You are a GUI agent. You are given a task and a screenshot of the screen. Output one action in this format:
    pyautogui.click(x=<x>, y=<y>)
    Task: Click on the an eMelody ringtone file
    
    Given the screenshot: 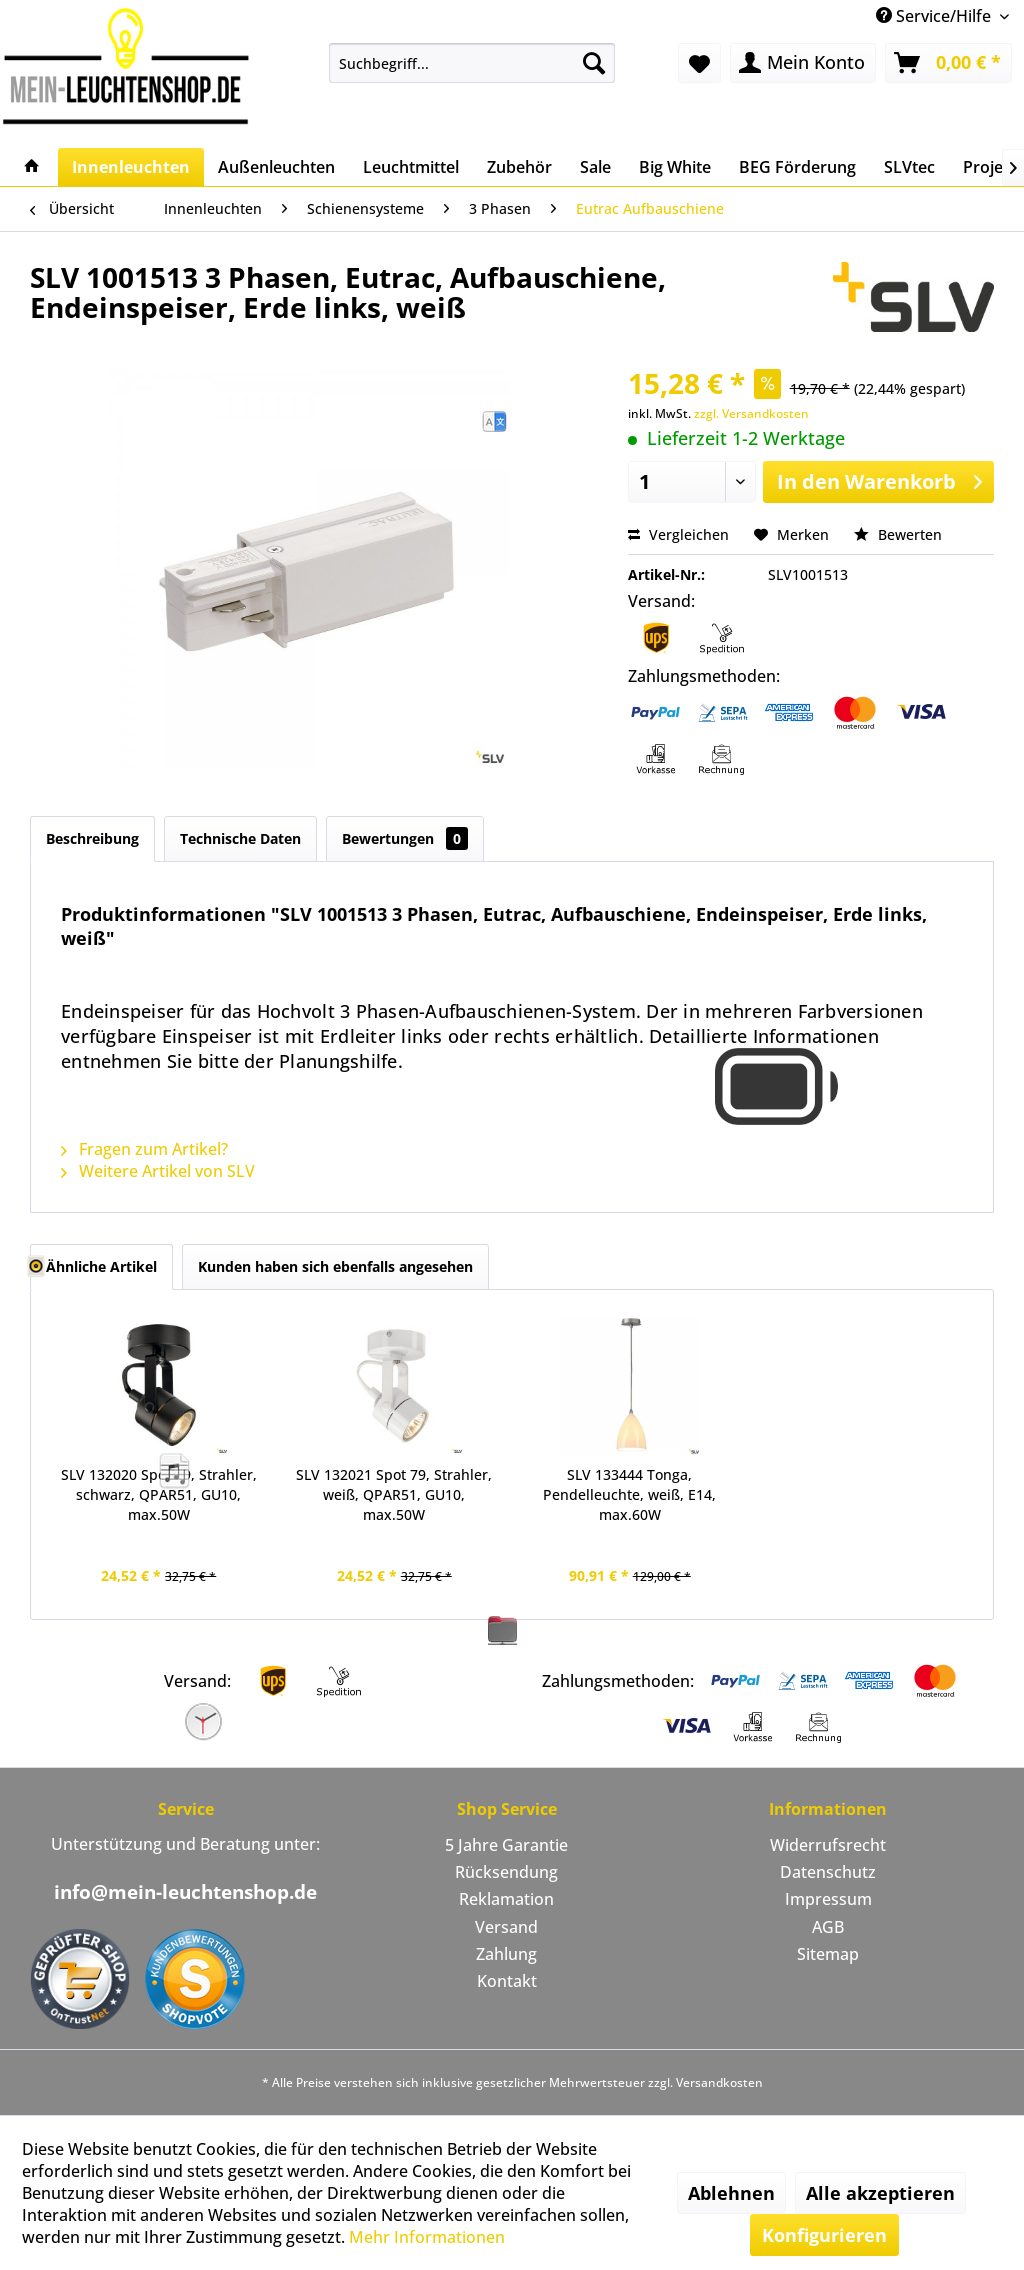 What is the action you would take?
    pyautogui.click(x=174, y=1470)
    